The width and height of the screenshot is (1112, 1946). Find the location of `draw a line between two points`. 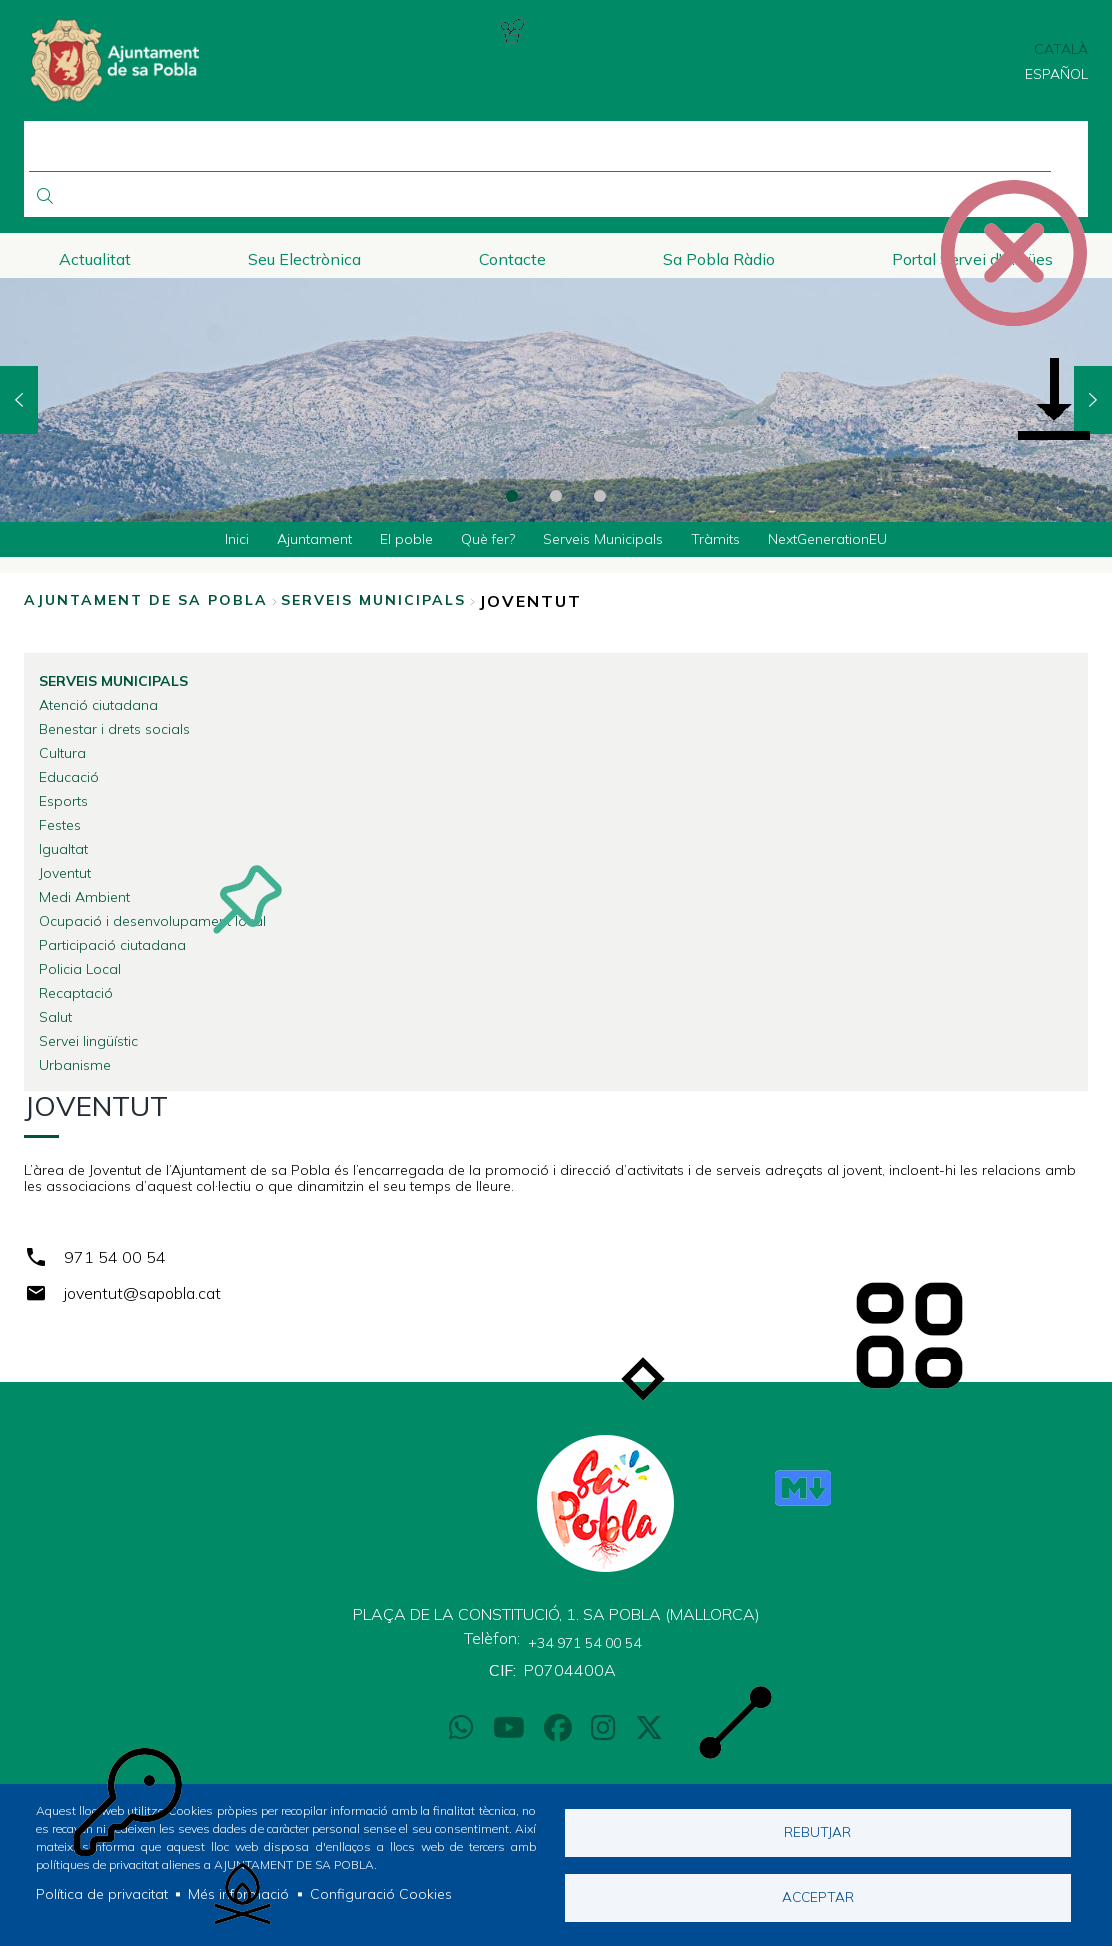

draw a line between two points is located at coordinates (735, 1722).